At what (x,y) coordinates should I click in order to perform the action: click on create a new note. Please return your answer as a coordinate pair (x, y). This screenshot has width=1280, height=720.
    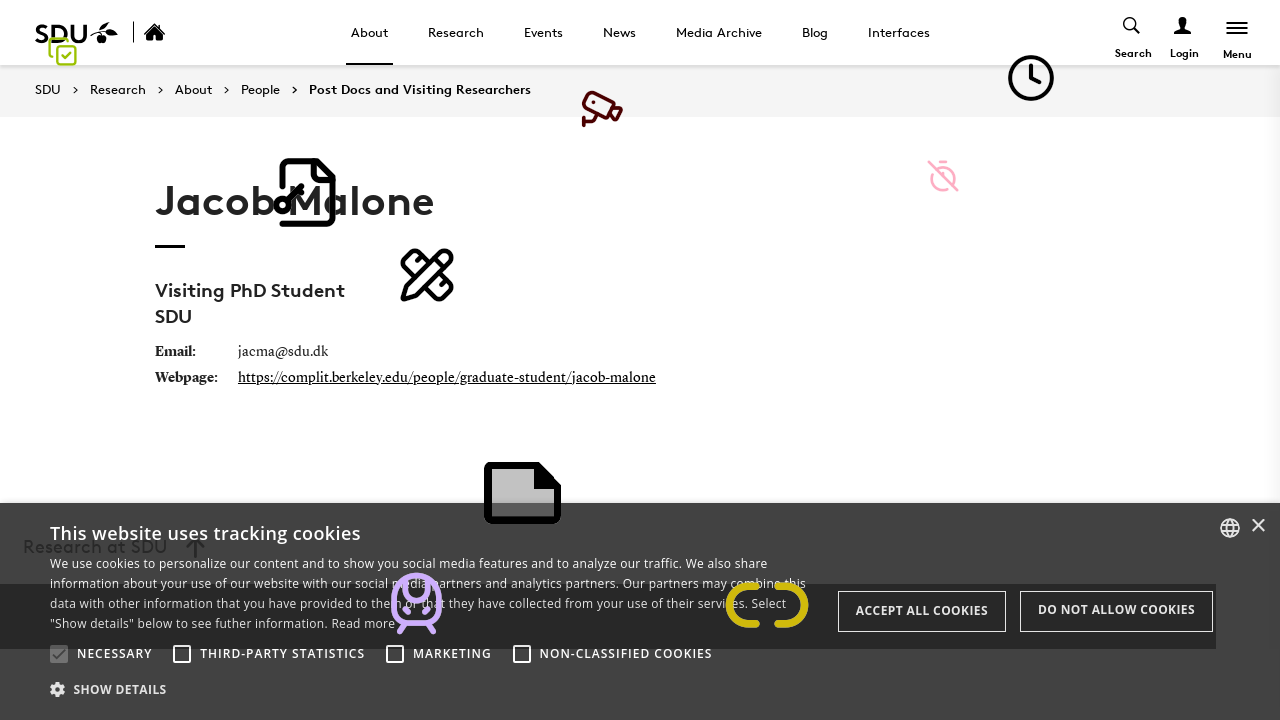
    Looking at the image, I should click on (522, 492).